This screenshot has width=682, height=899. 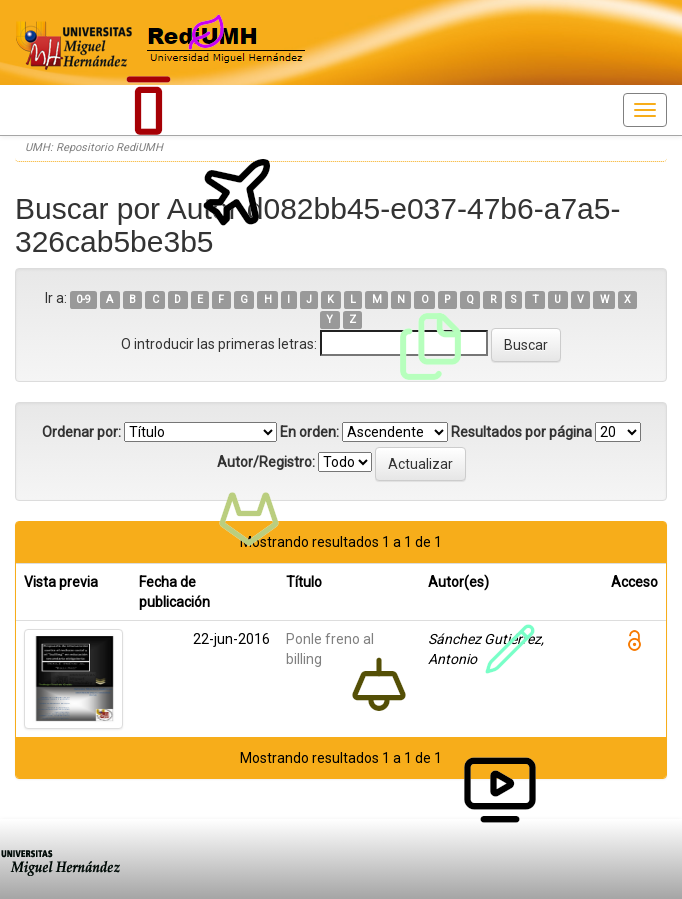 I want to click on edit content or text, so click(x=510, y=649).